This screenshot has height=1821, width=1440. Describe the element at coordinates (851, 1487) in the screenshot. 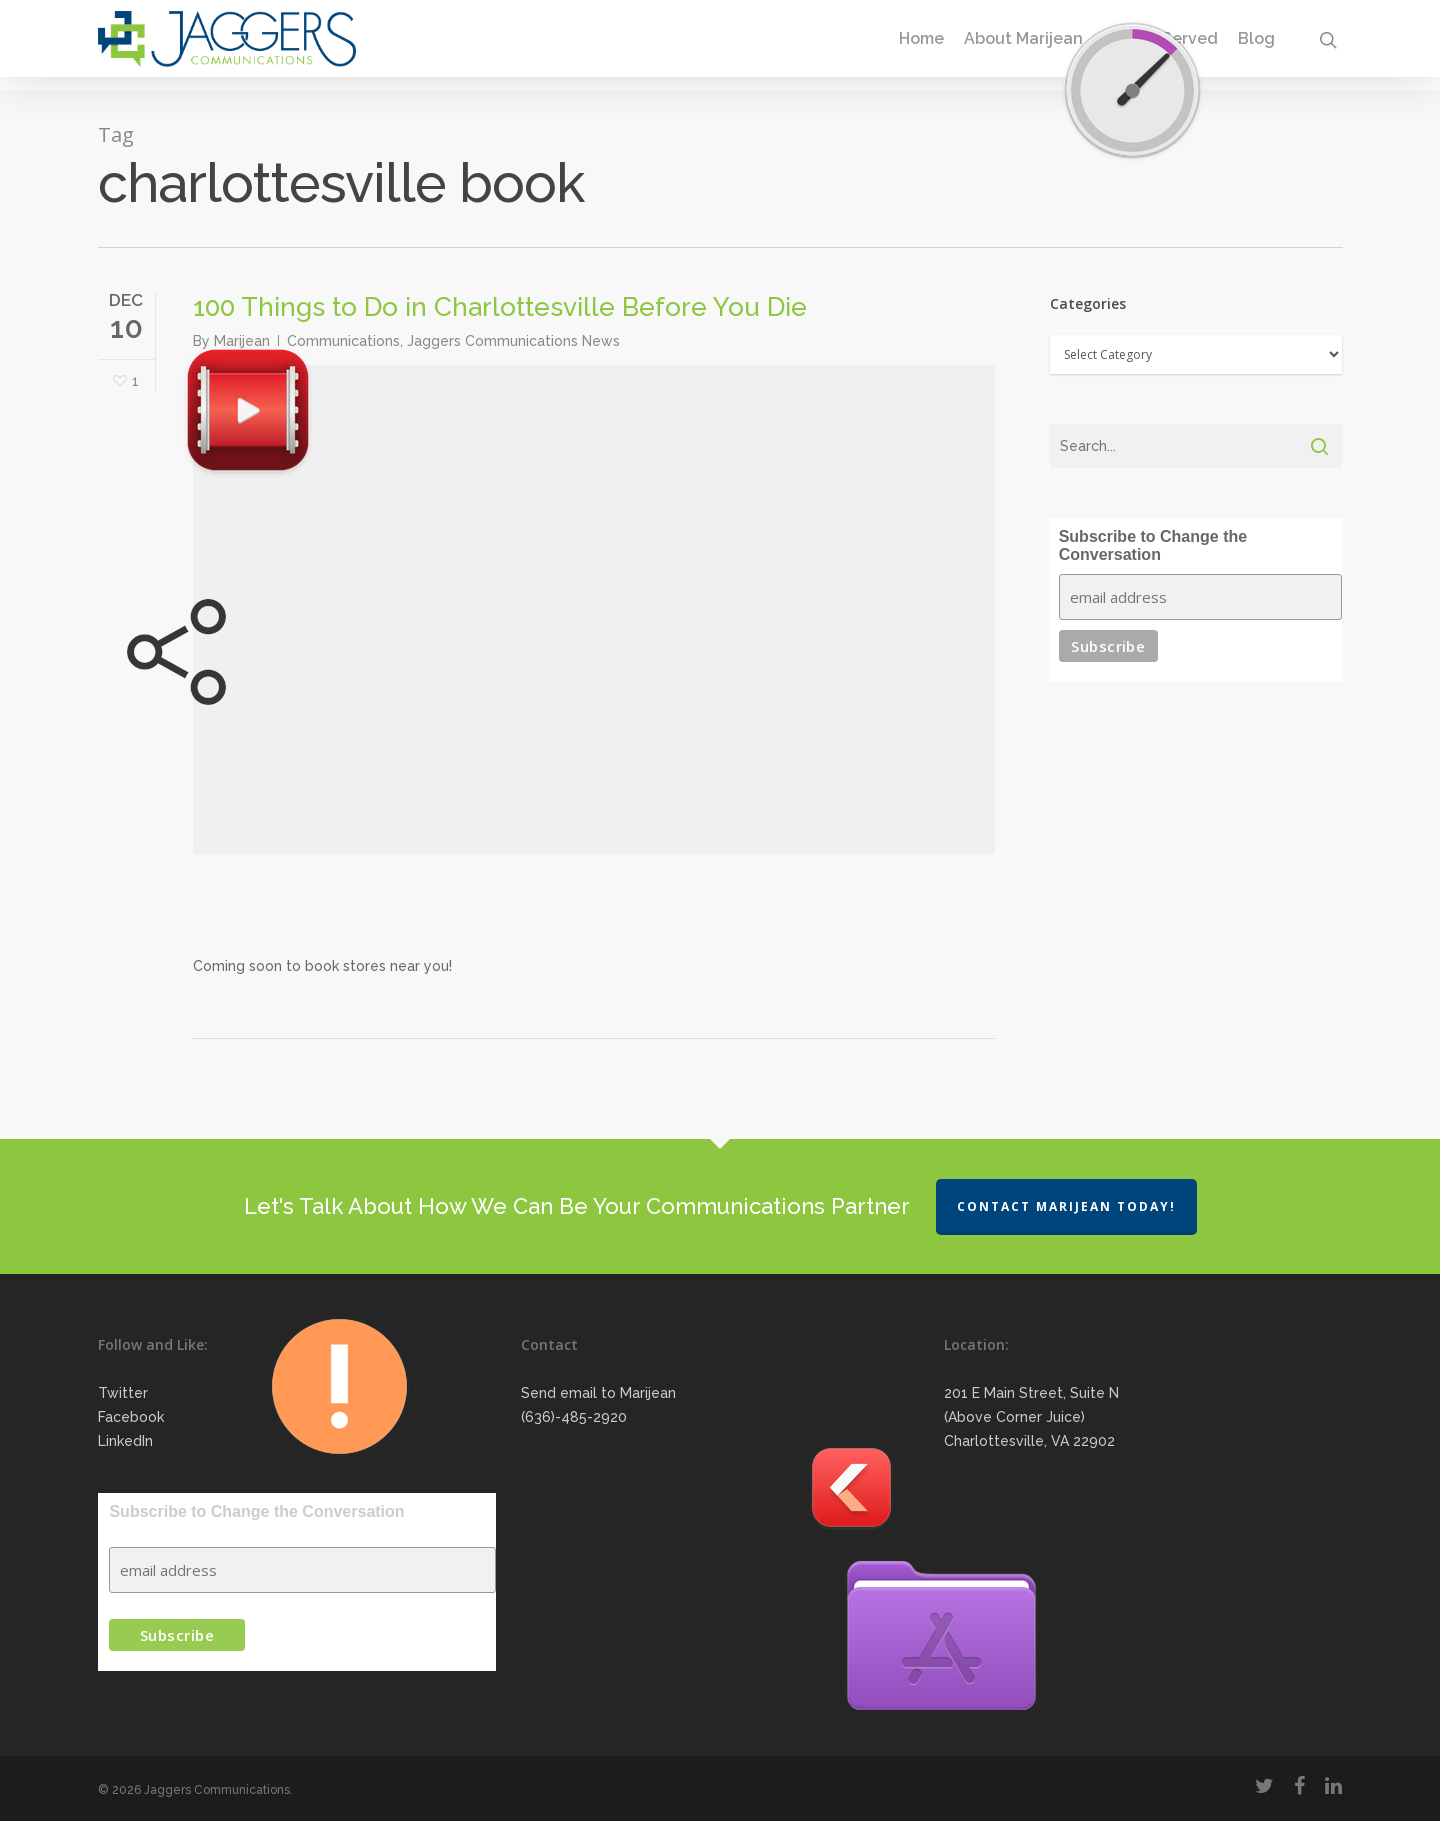

I see `open haguichi VPN network manager` at that location.